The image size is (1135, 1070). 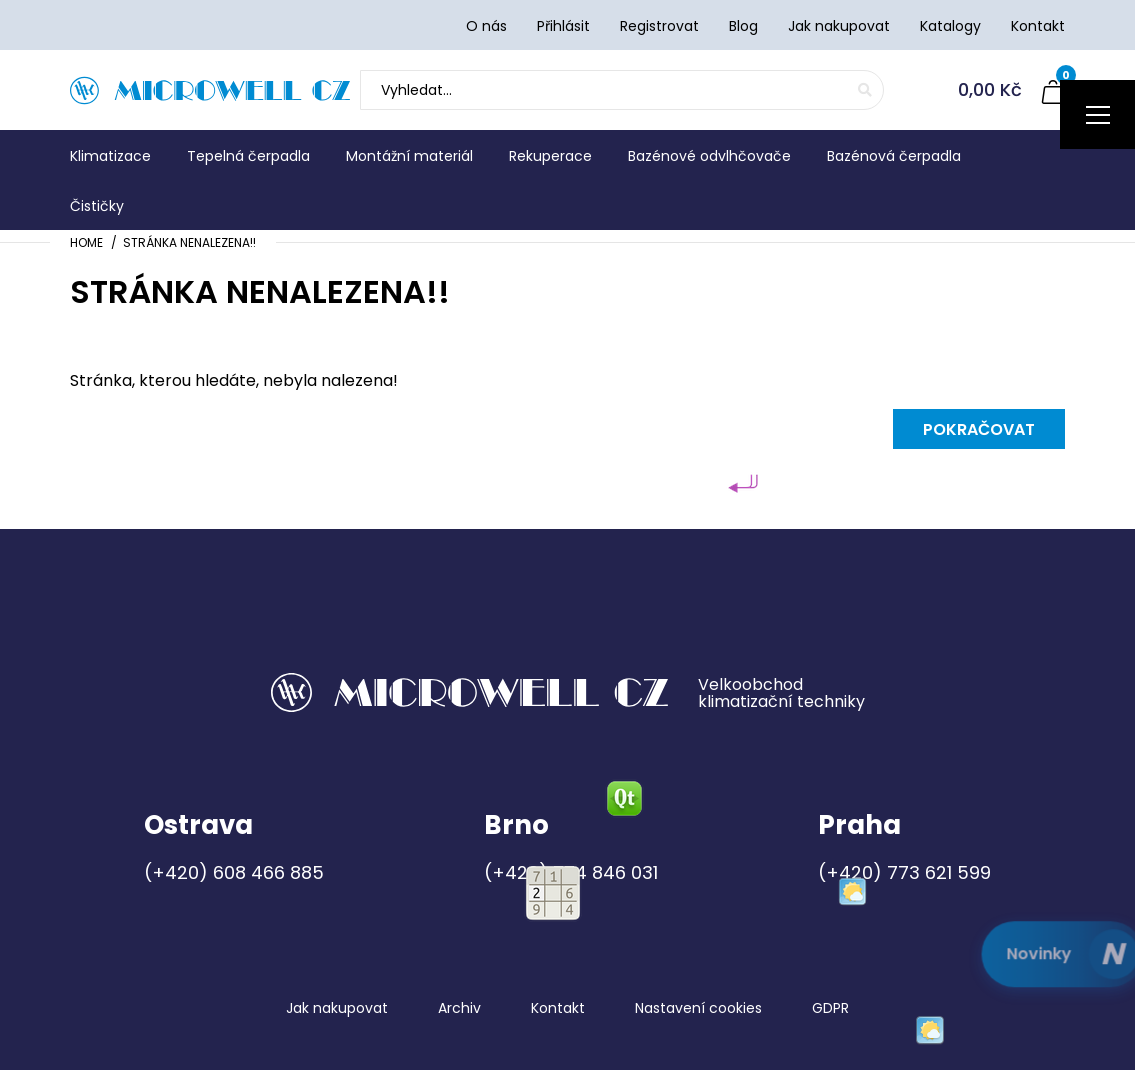 I want to click on launch Qt D-Bus Viewer application, so click(x=624, y=798).